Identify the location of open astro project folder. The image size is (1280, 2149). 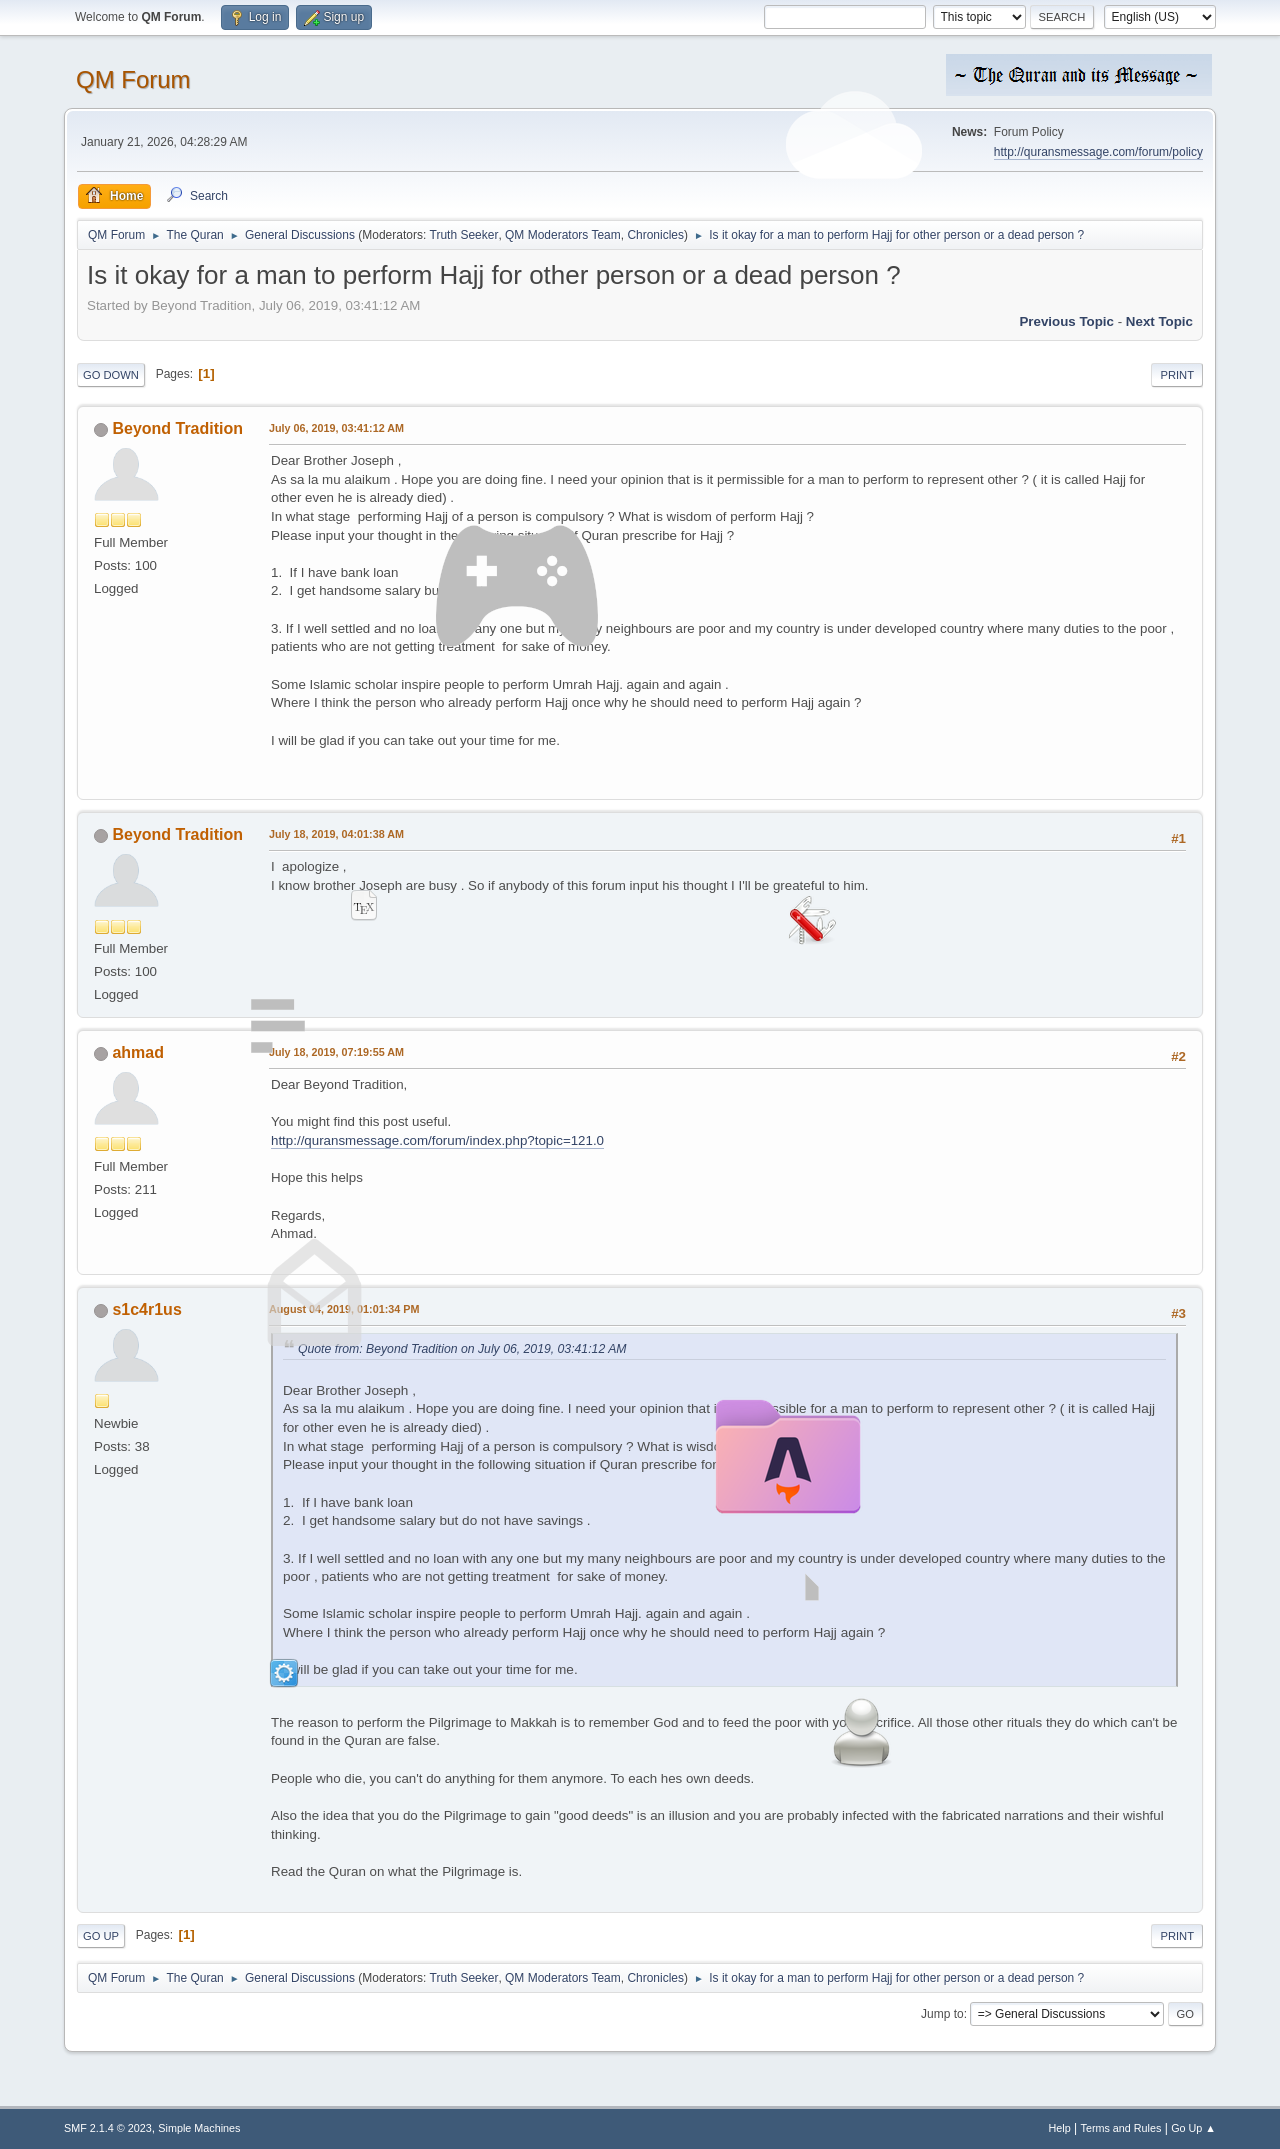
(787, 1460).